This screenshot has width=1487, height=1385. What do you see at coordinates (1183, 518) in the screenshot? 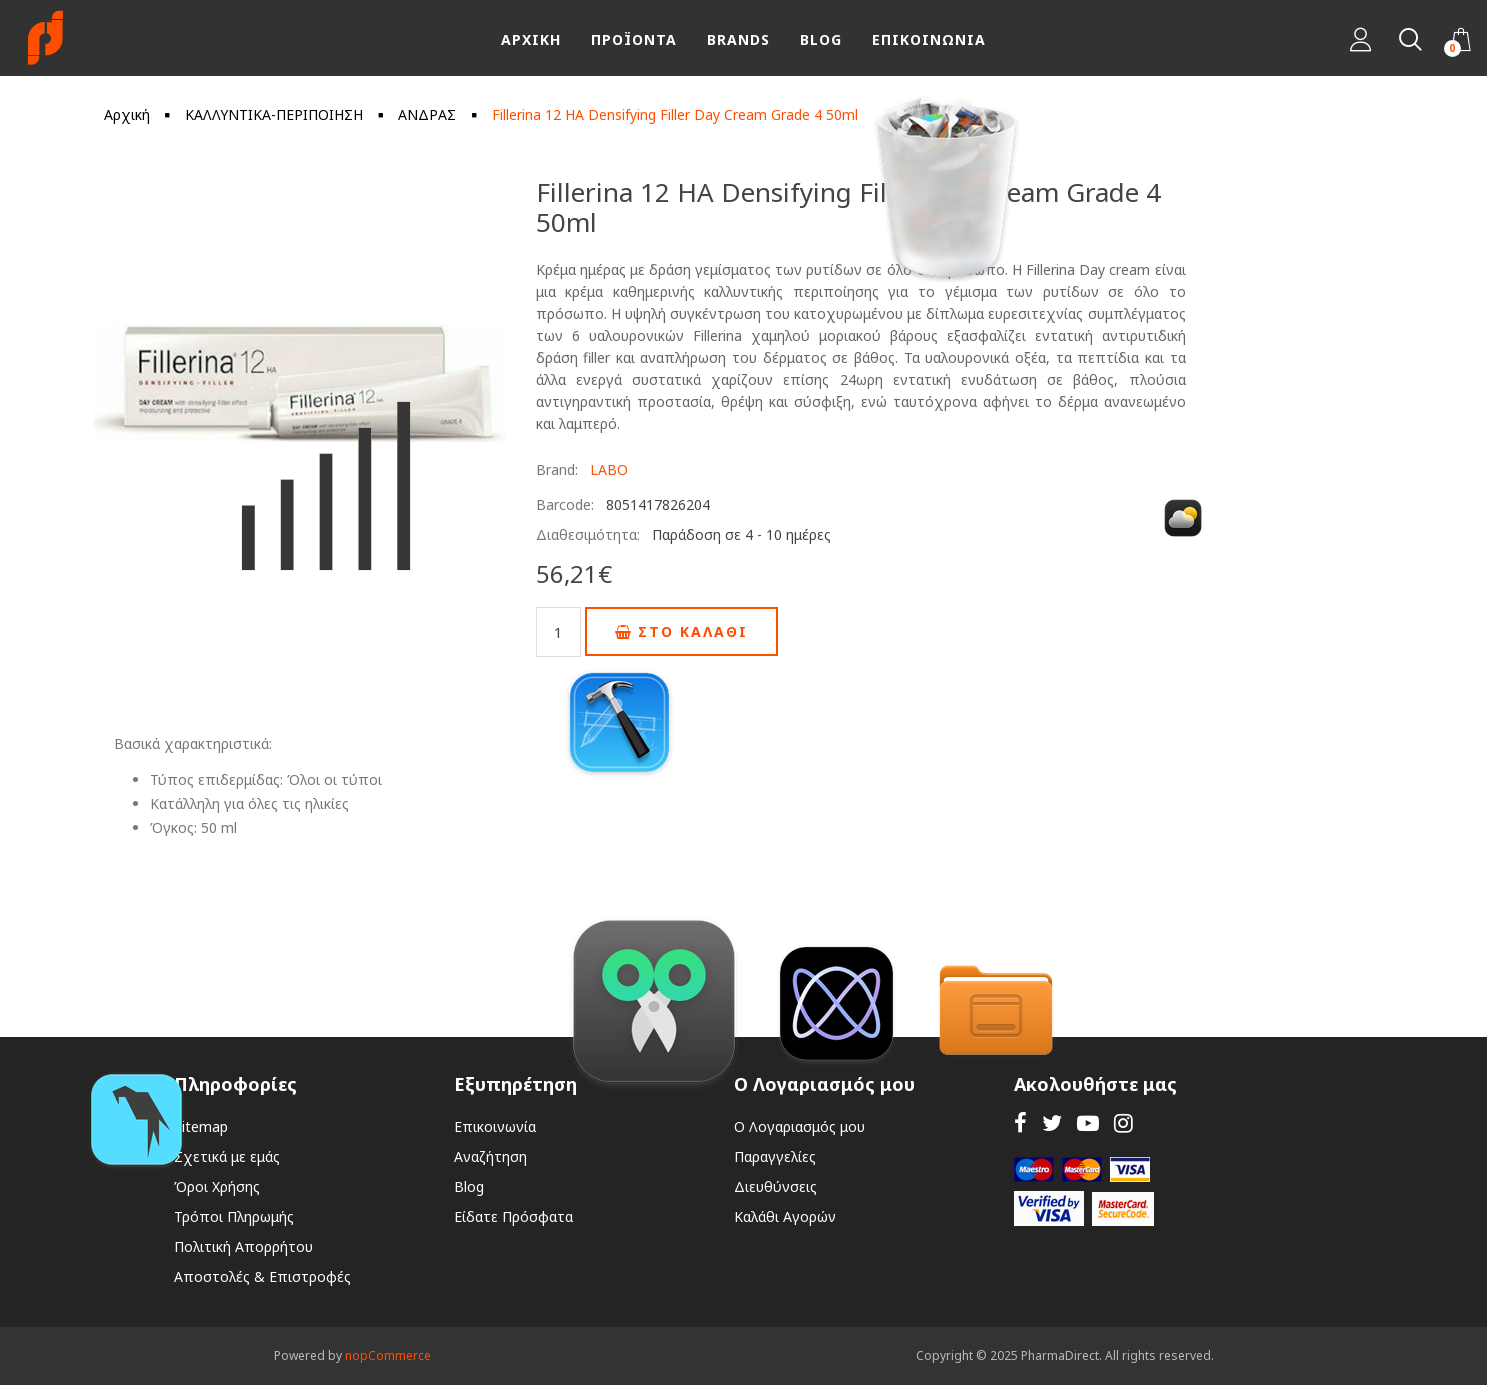
I see `open the weather app` at bounding box center [1183, 518].